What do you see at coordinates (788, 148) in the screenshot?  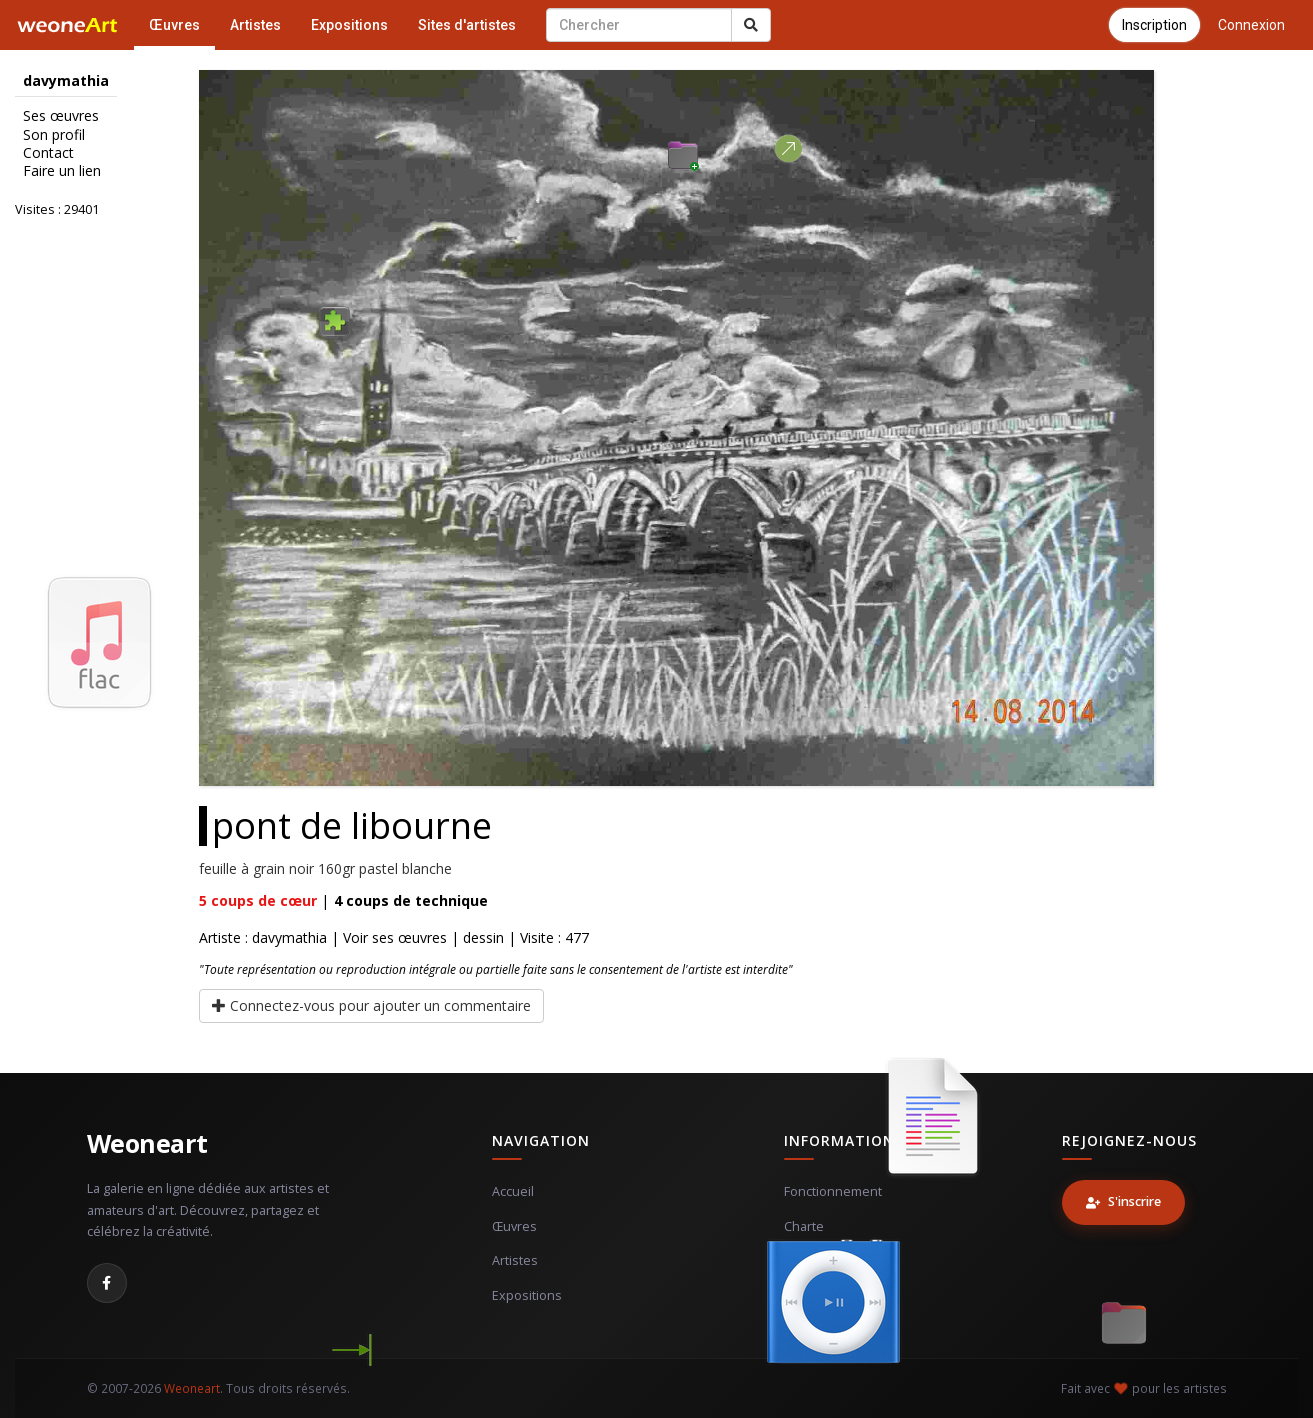 I see `indicates a symbolic link or shortcut to another file` at bounding box center [788, 148].